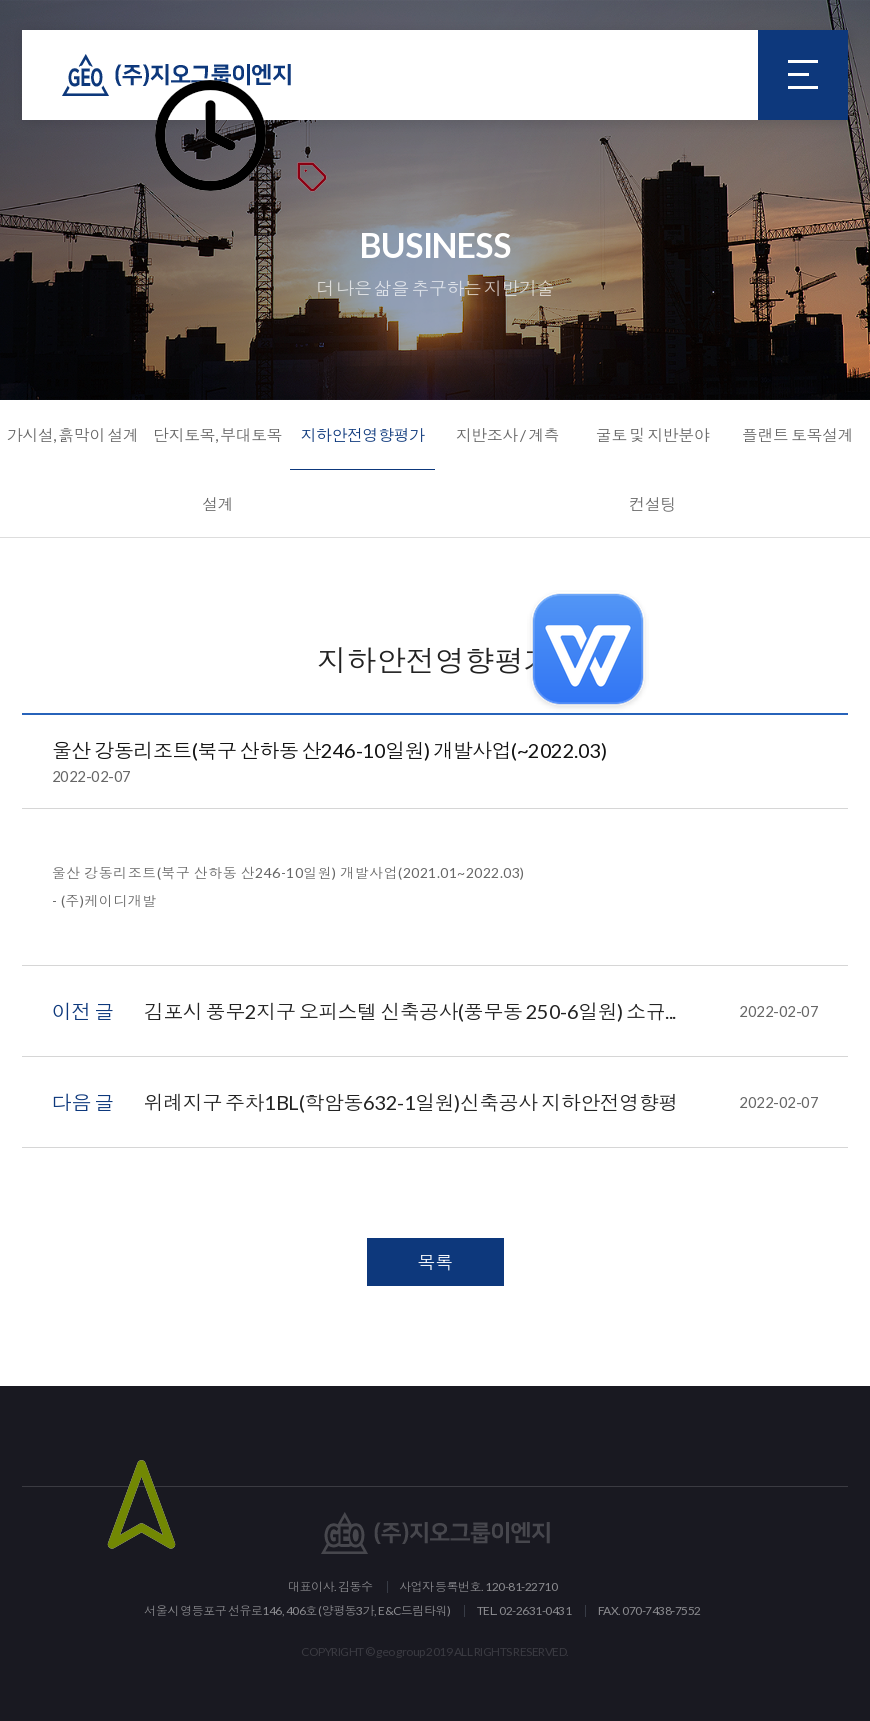 This screenshot has width=870, height=1721. What do you see at coordinates (312, 177) in the screenshot?
I see `add a tag or label to an item` at bounding box center [312, 177].